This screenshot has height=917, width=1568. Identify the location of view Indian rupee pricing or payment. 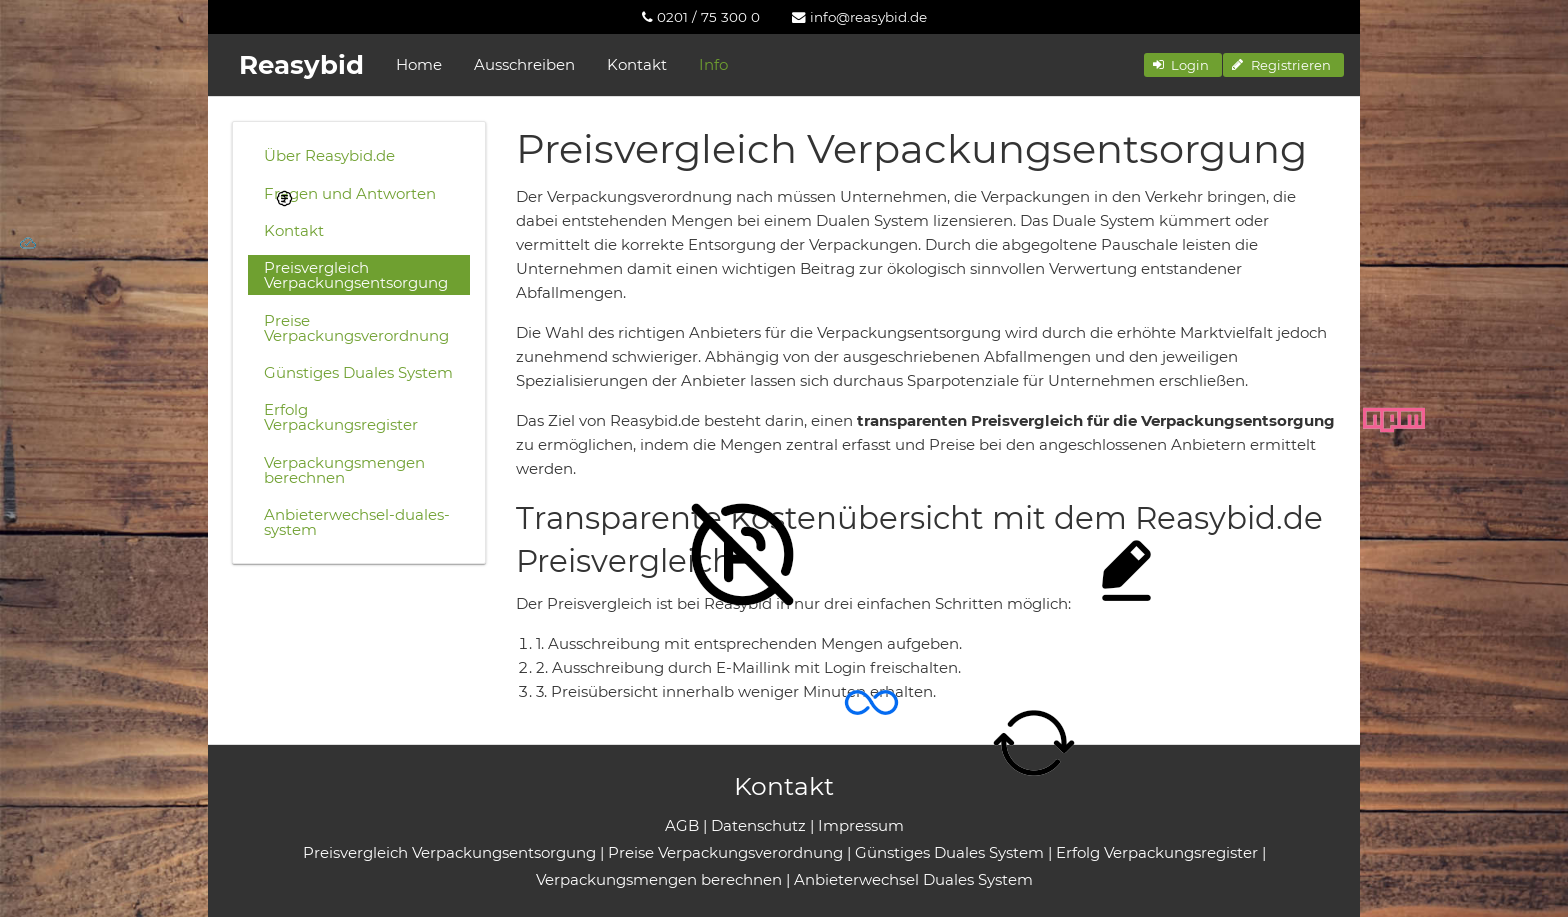
(284, 198).